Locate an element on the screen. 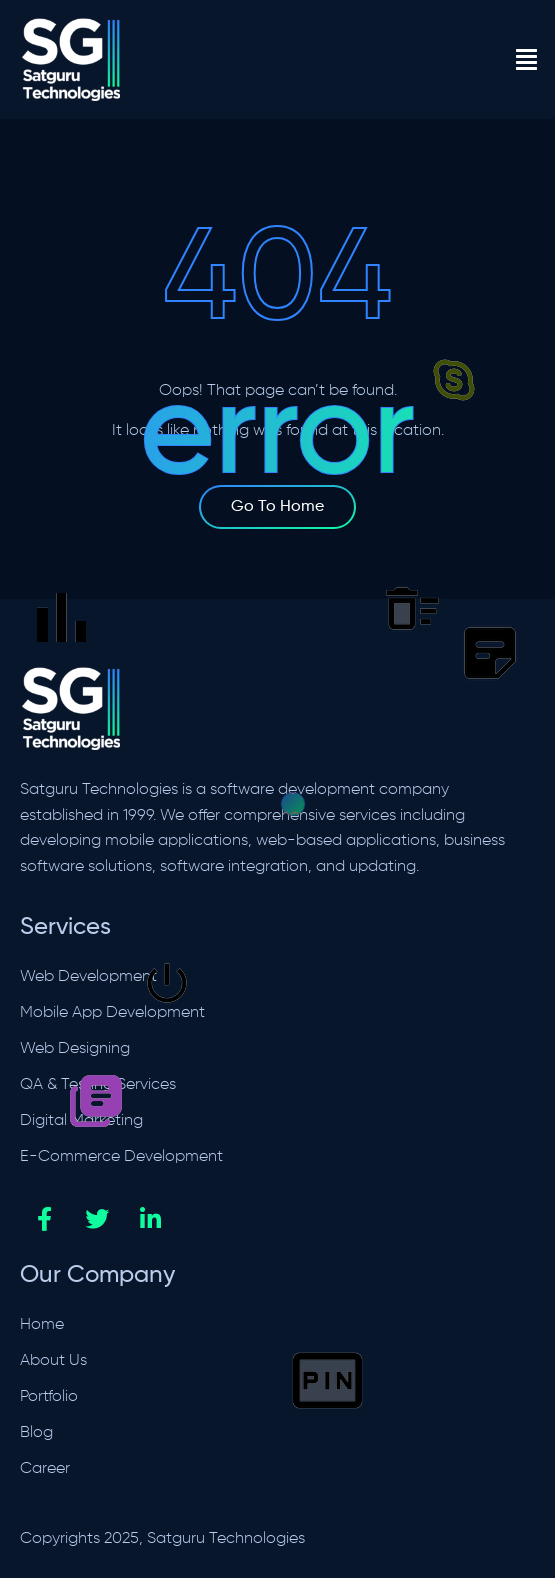  open Skype app is located at coordinates (454, 380).